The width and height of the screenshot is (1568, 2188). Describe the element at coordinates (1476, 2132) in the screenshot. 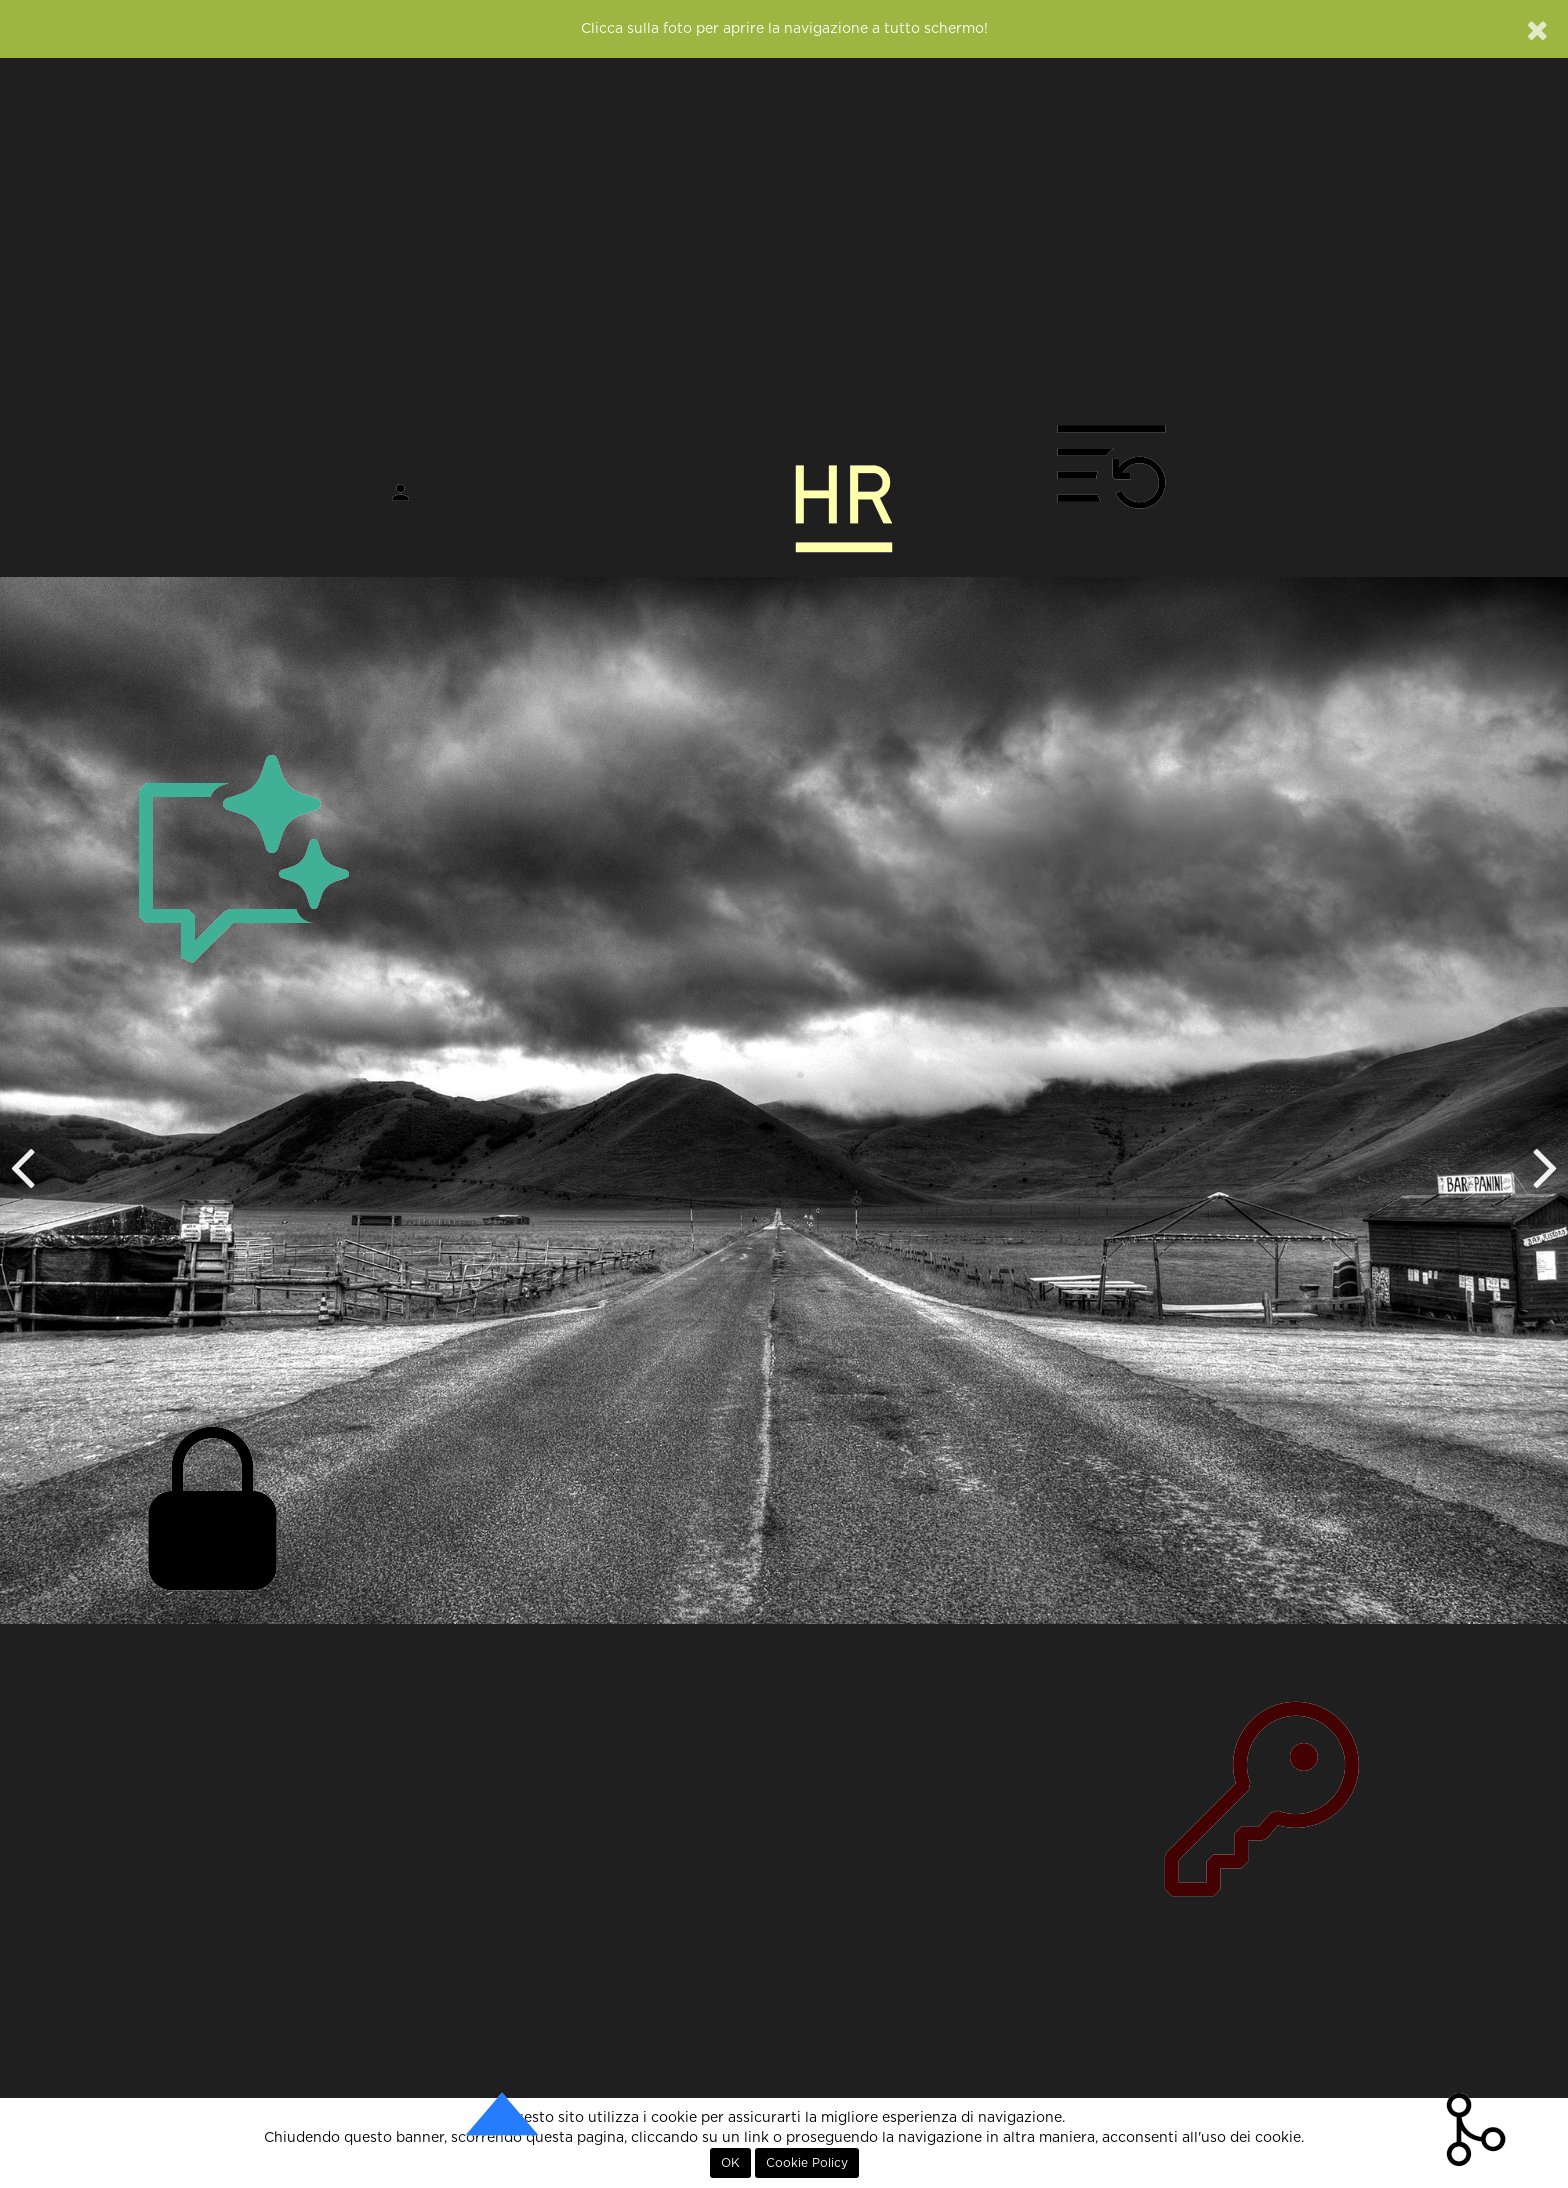

I see `merge branches in version control` at that location.